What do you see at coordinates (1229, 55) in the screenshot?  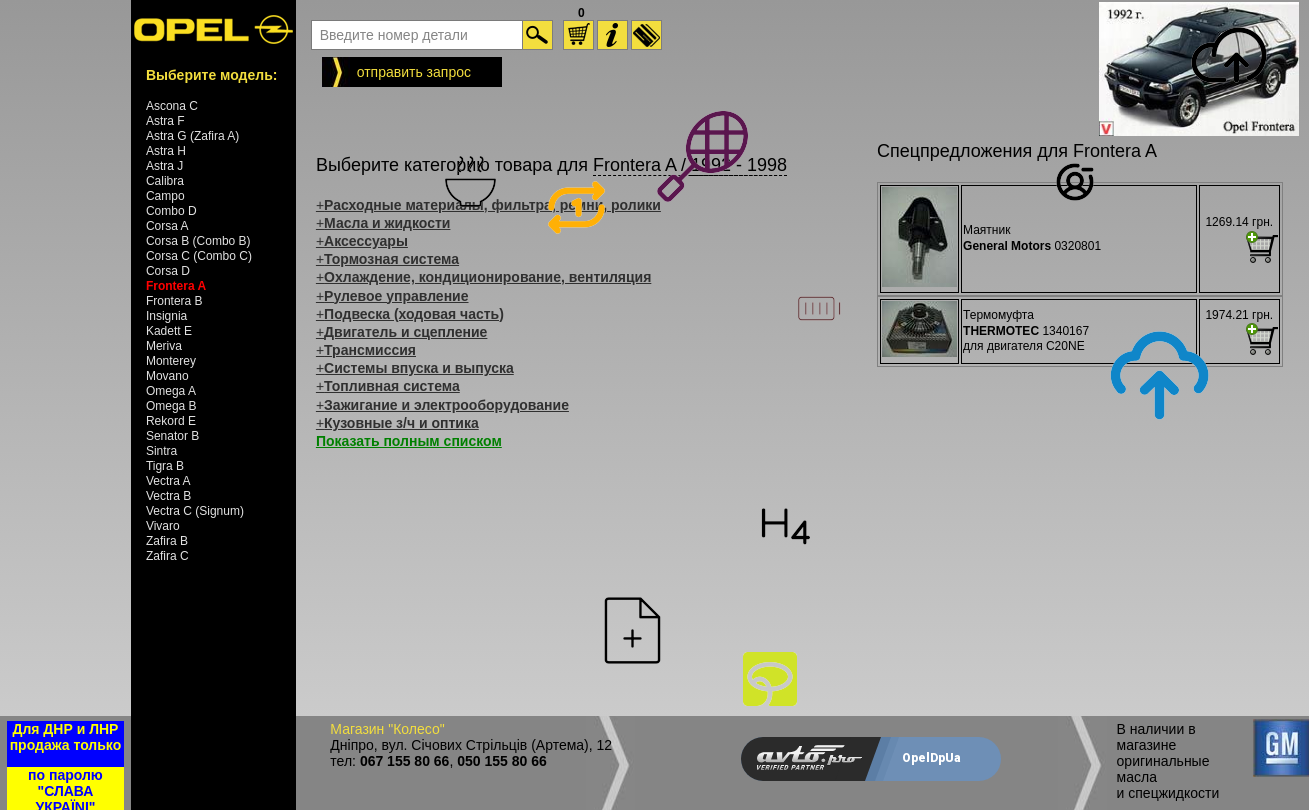 I see `upload file to cloud storage` at bounding box center [1229, 55].